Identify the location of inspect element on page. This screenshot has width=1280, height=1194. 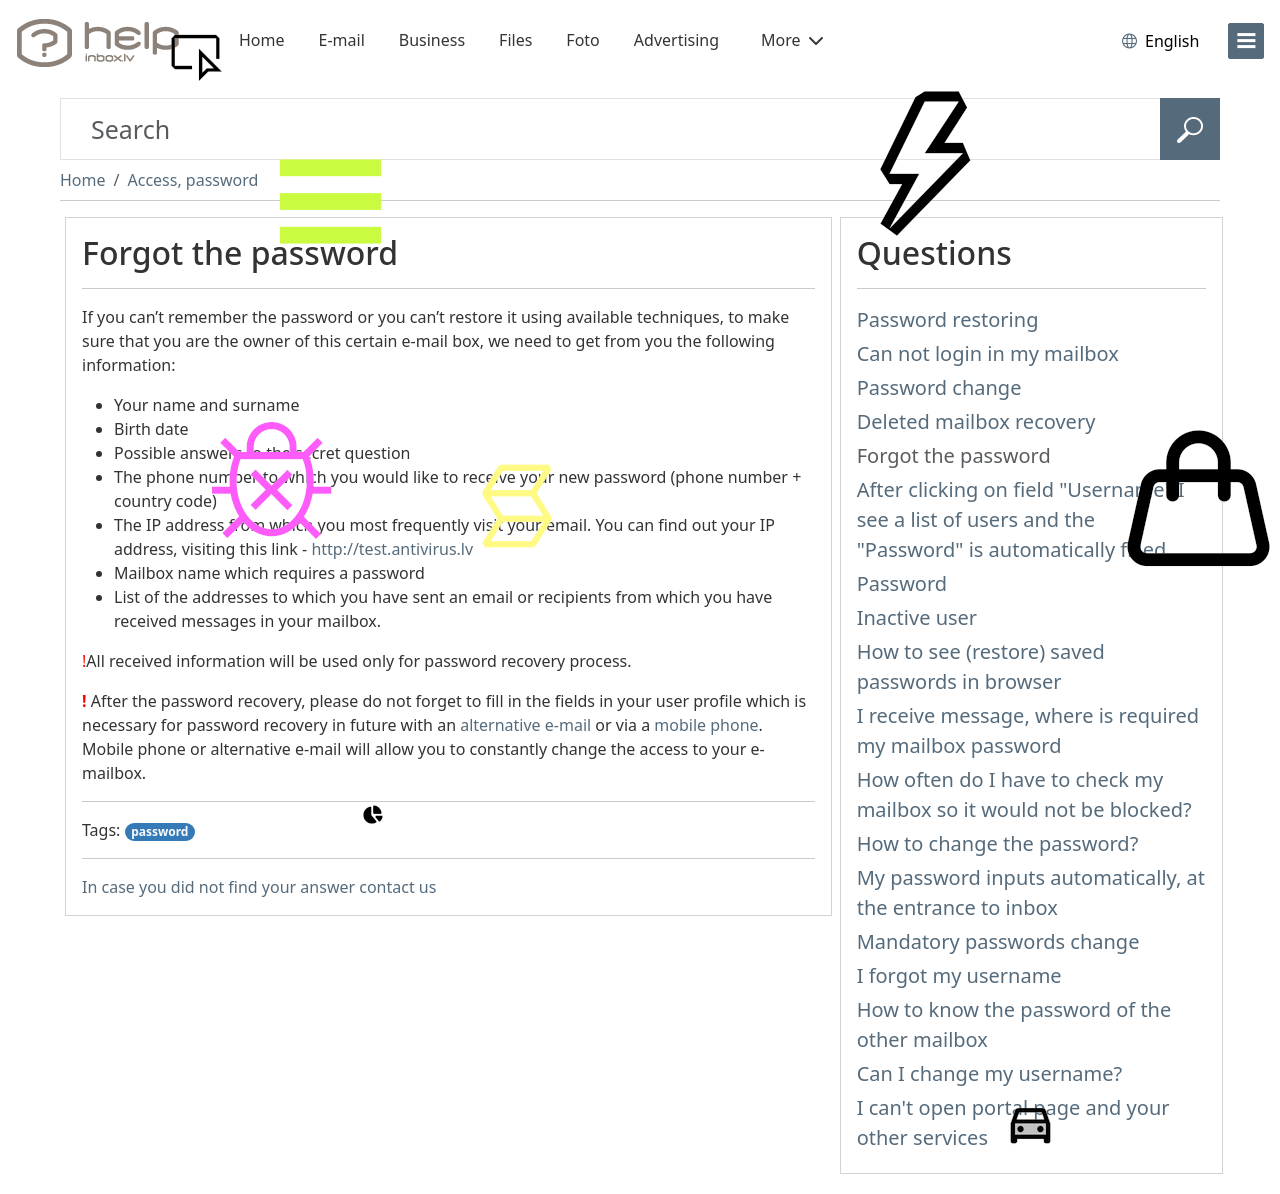
(195, 55).